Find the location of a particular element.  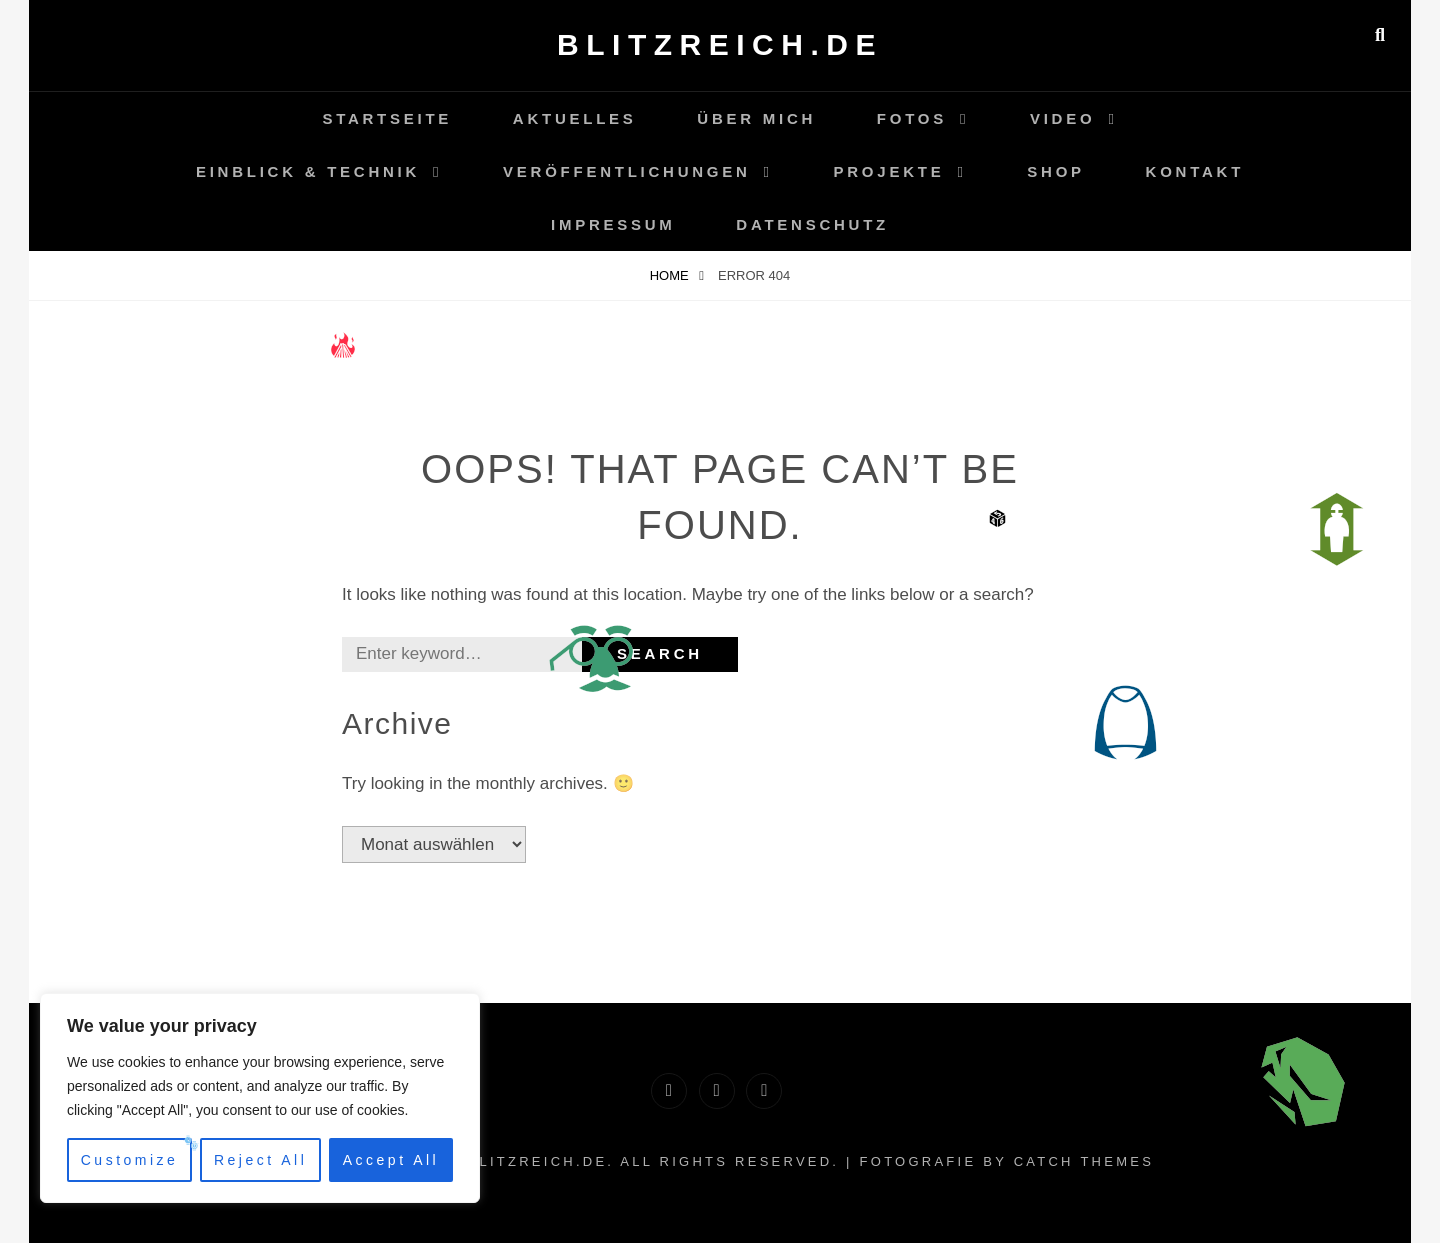

roll the dice or start a random action is located at coordinates (997, 518).